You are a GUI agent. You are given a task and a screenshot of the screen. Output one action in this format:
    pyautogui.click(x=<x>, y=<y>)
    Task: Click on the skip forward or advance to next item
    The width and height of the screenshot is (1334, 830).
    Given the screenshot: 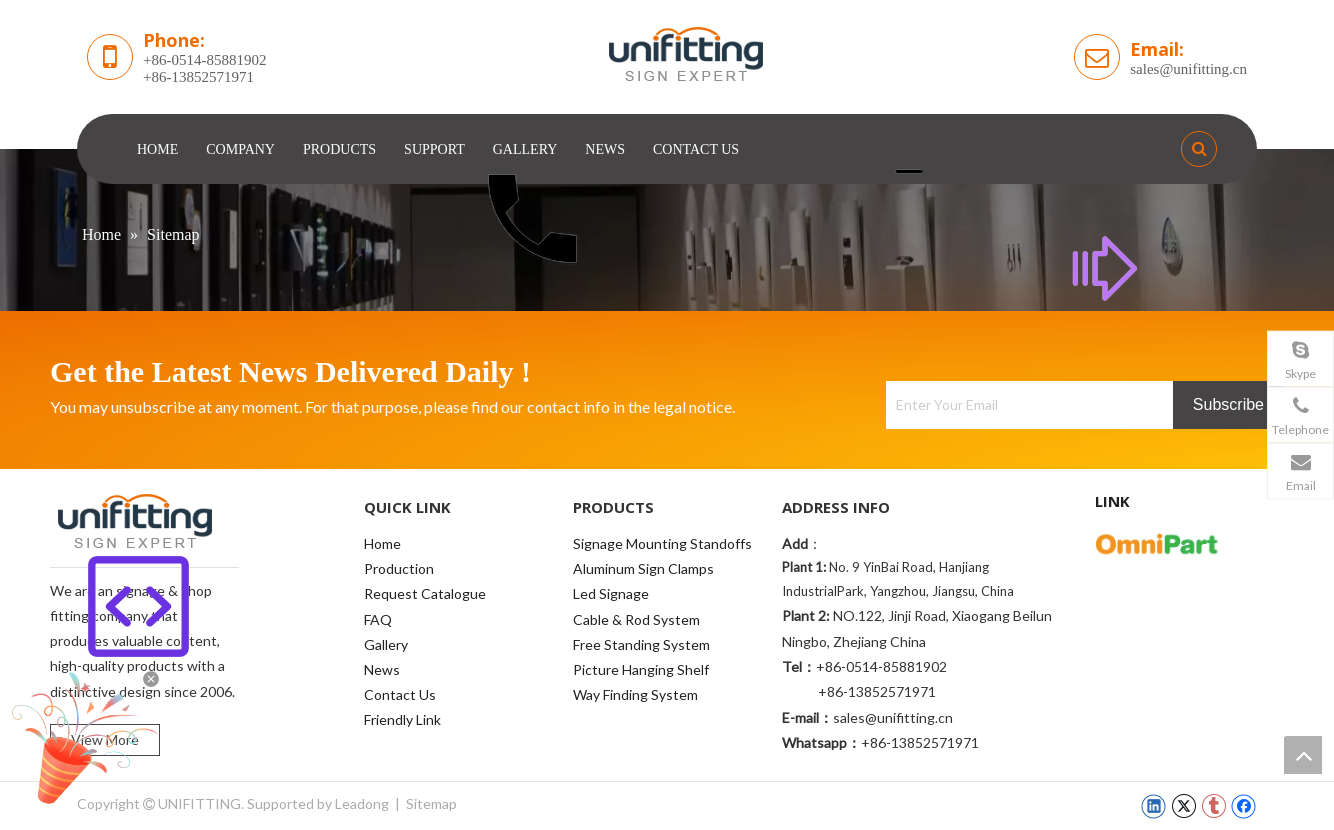 What is the action you would take?
    pyautogui.click(x=1102, y=268)
    